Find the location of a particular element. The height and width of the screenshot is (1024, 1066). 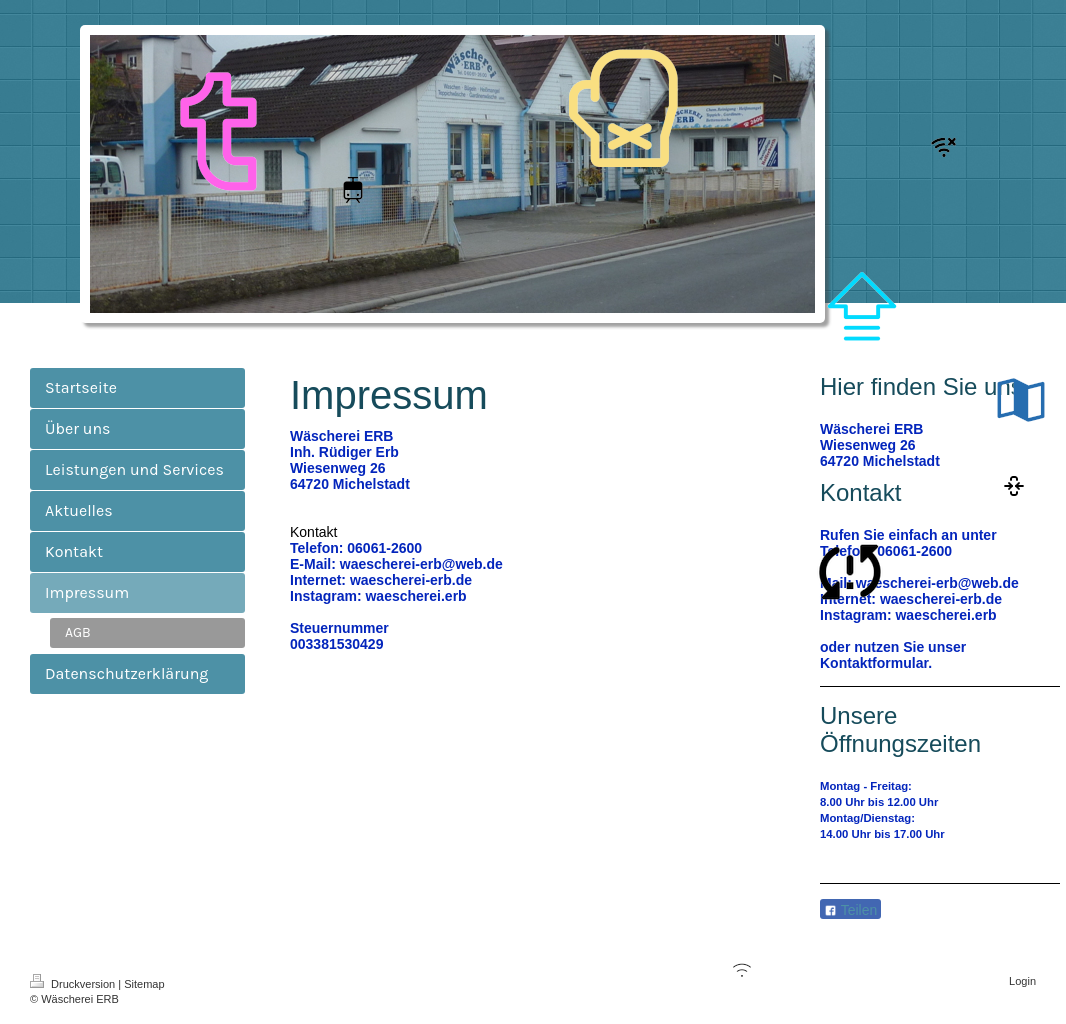

open tumblr app is located at coordinates (218, 131).